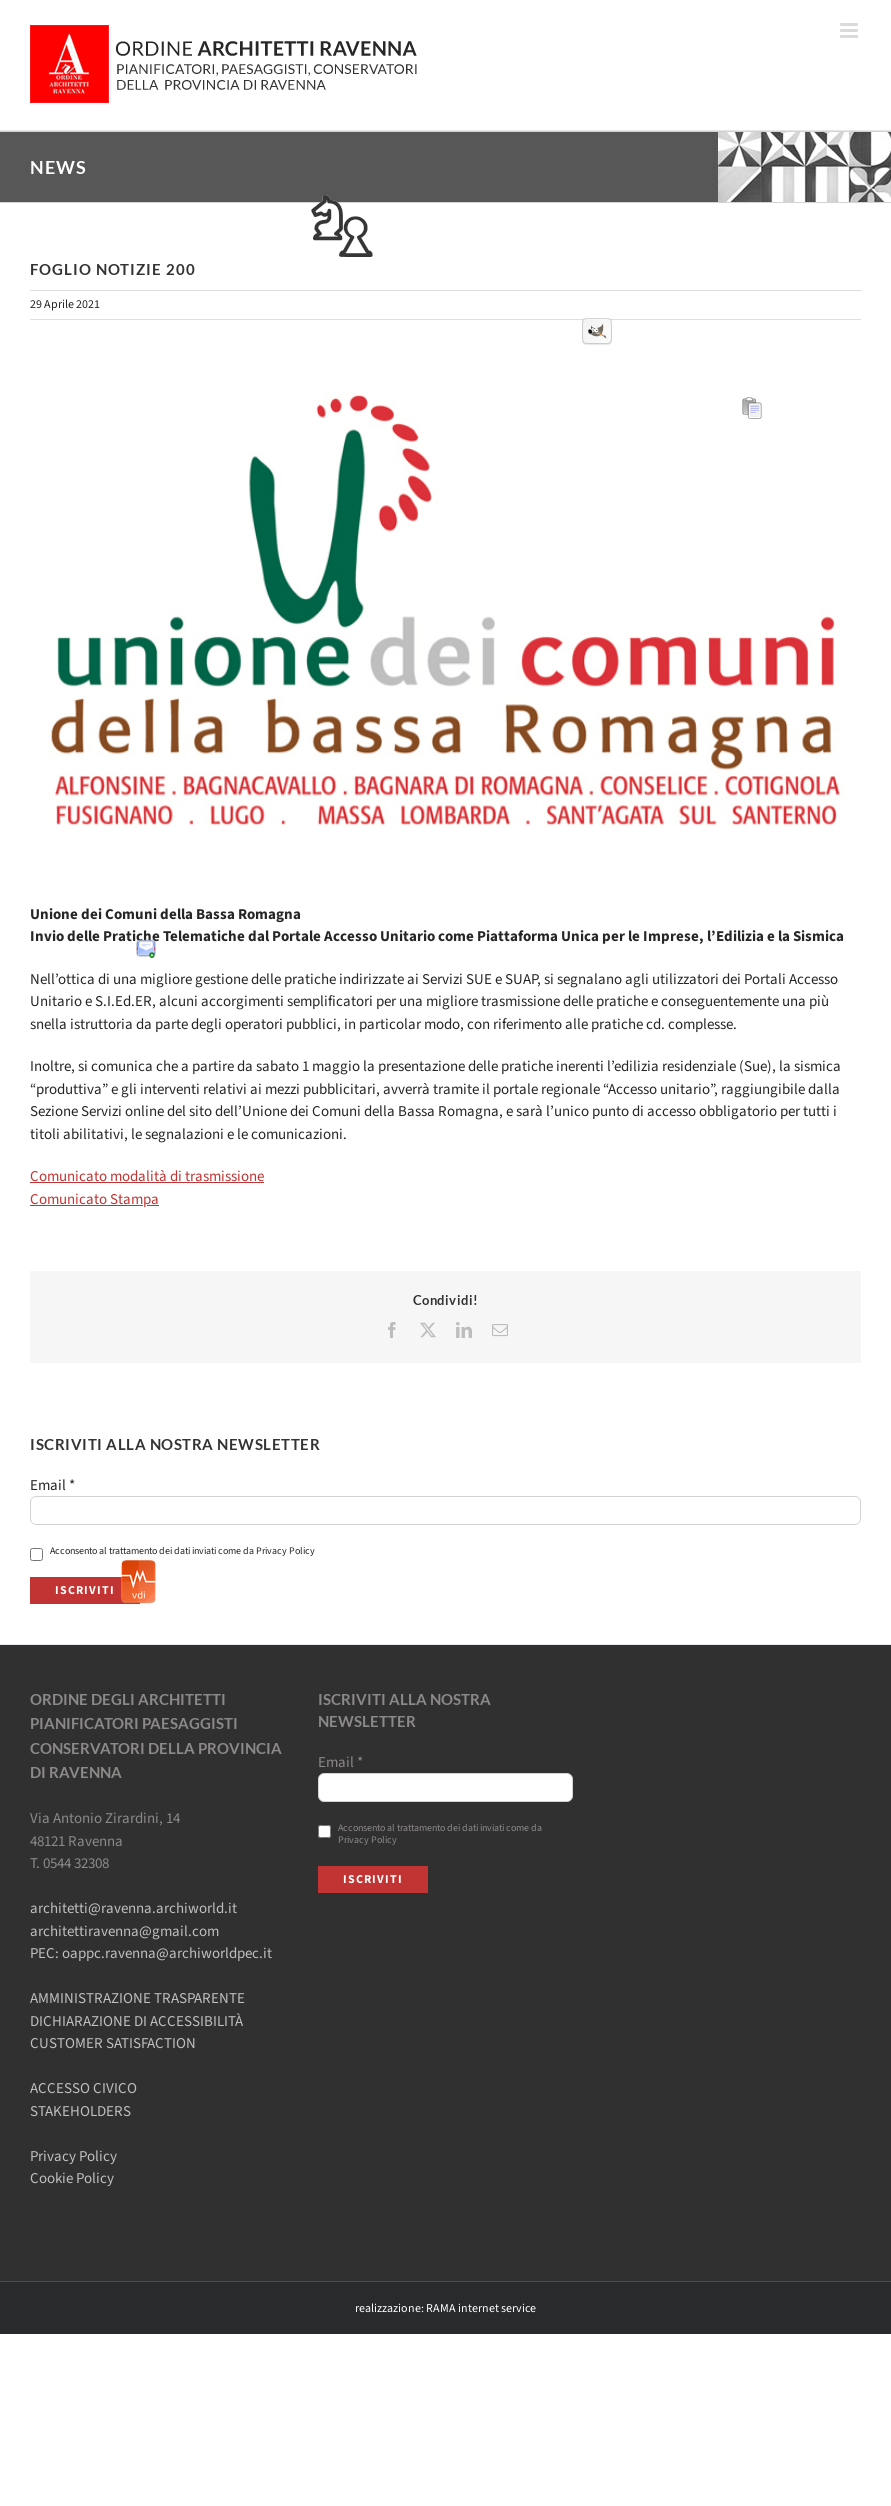 This screenshot has height=2506, width=891. What do you see at coordinates (597, 330) in the screenshot?
I see `open a GIMP project file` at bounding box center [597, 330].